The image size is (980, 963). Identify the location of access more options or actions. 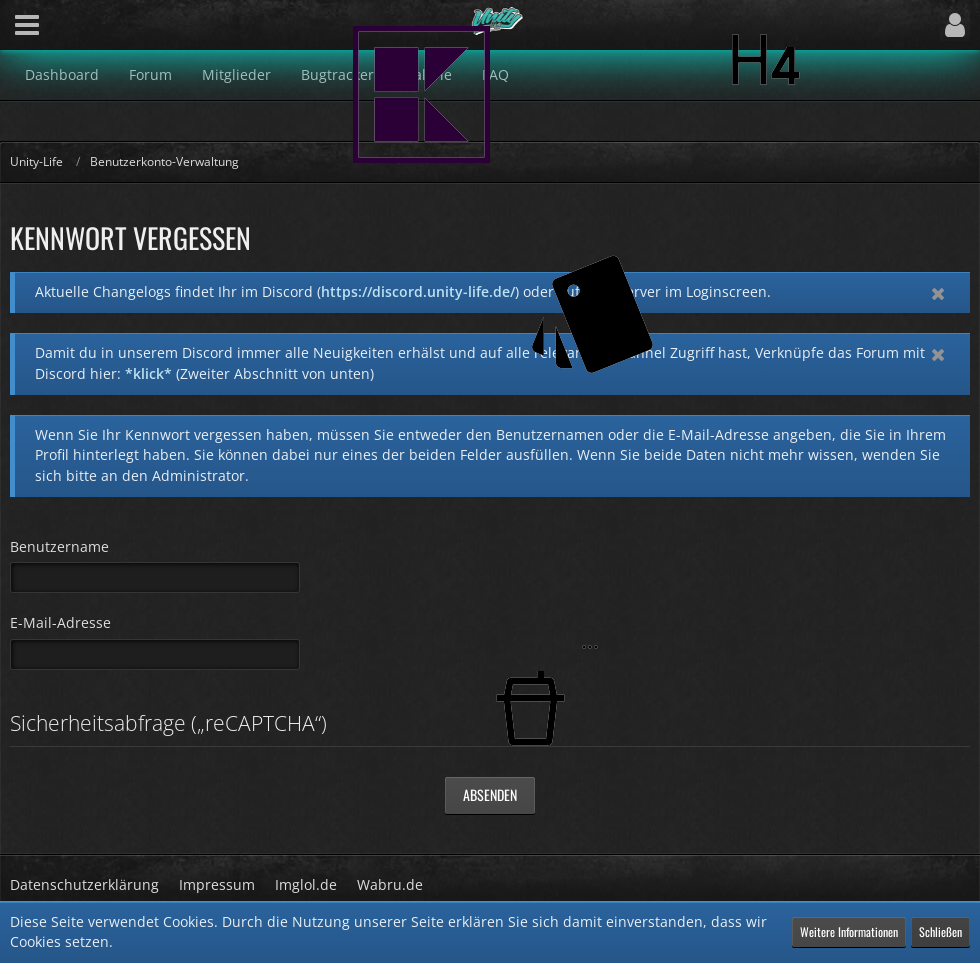
(590, 647).